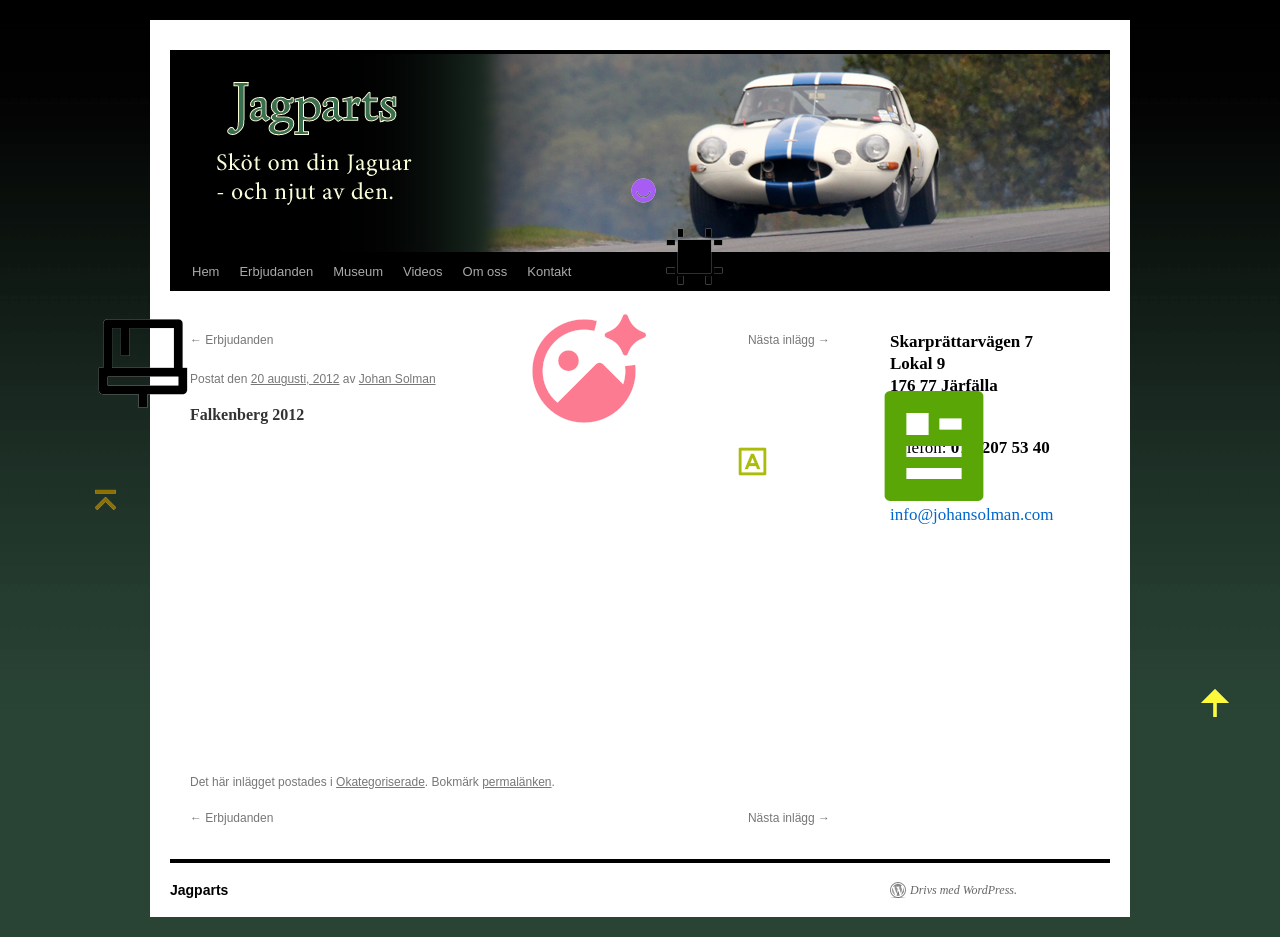 This screenshot has height=937, width=1280. What do you see at coordinates (752, 461) in the screenshot?
I see `switch keyboard input method` at bounding box center [752, 461].